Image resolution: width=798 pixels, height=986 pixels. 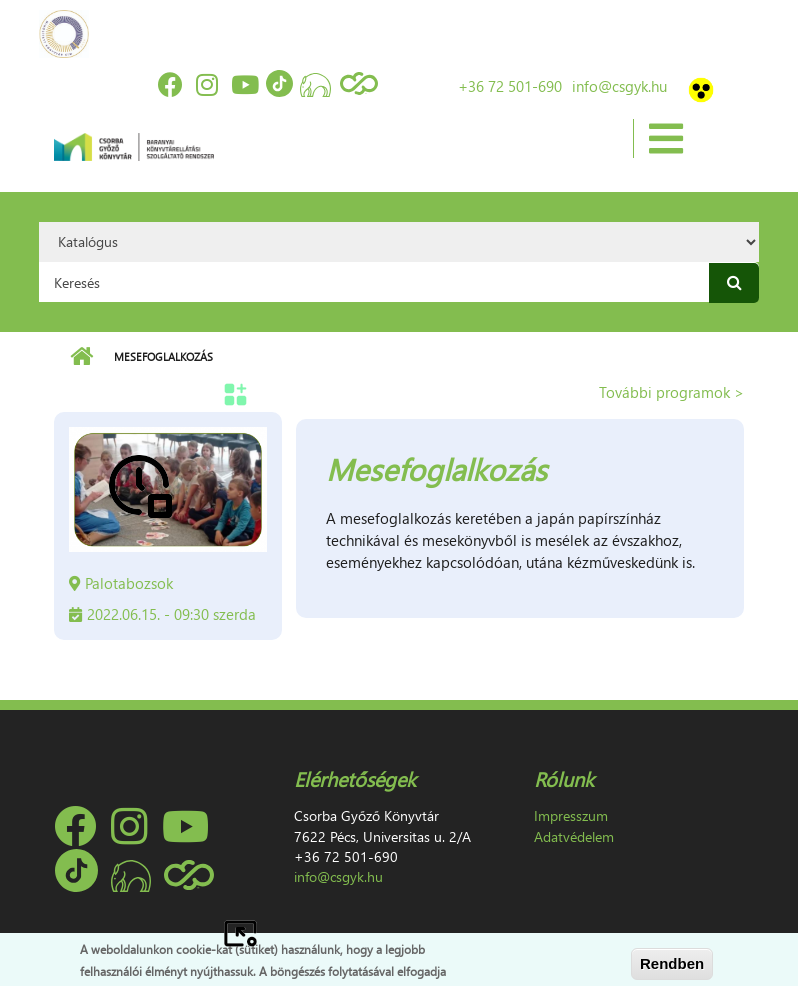 I want to click on pin item to the end of a list, so click(x=240, y=933).